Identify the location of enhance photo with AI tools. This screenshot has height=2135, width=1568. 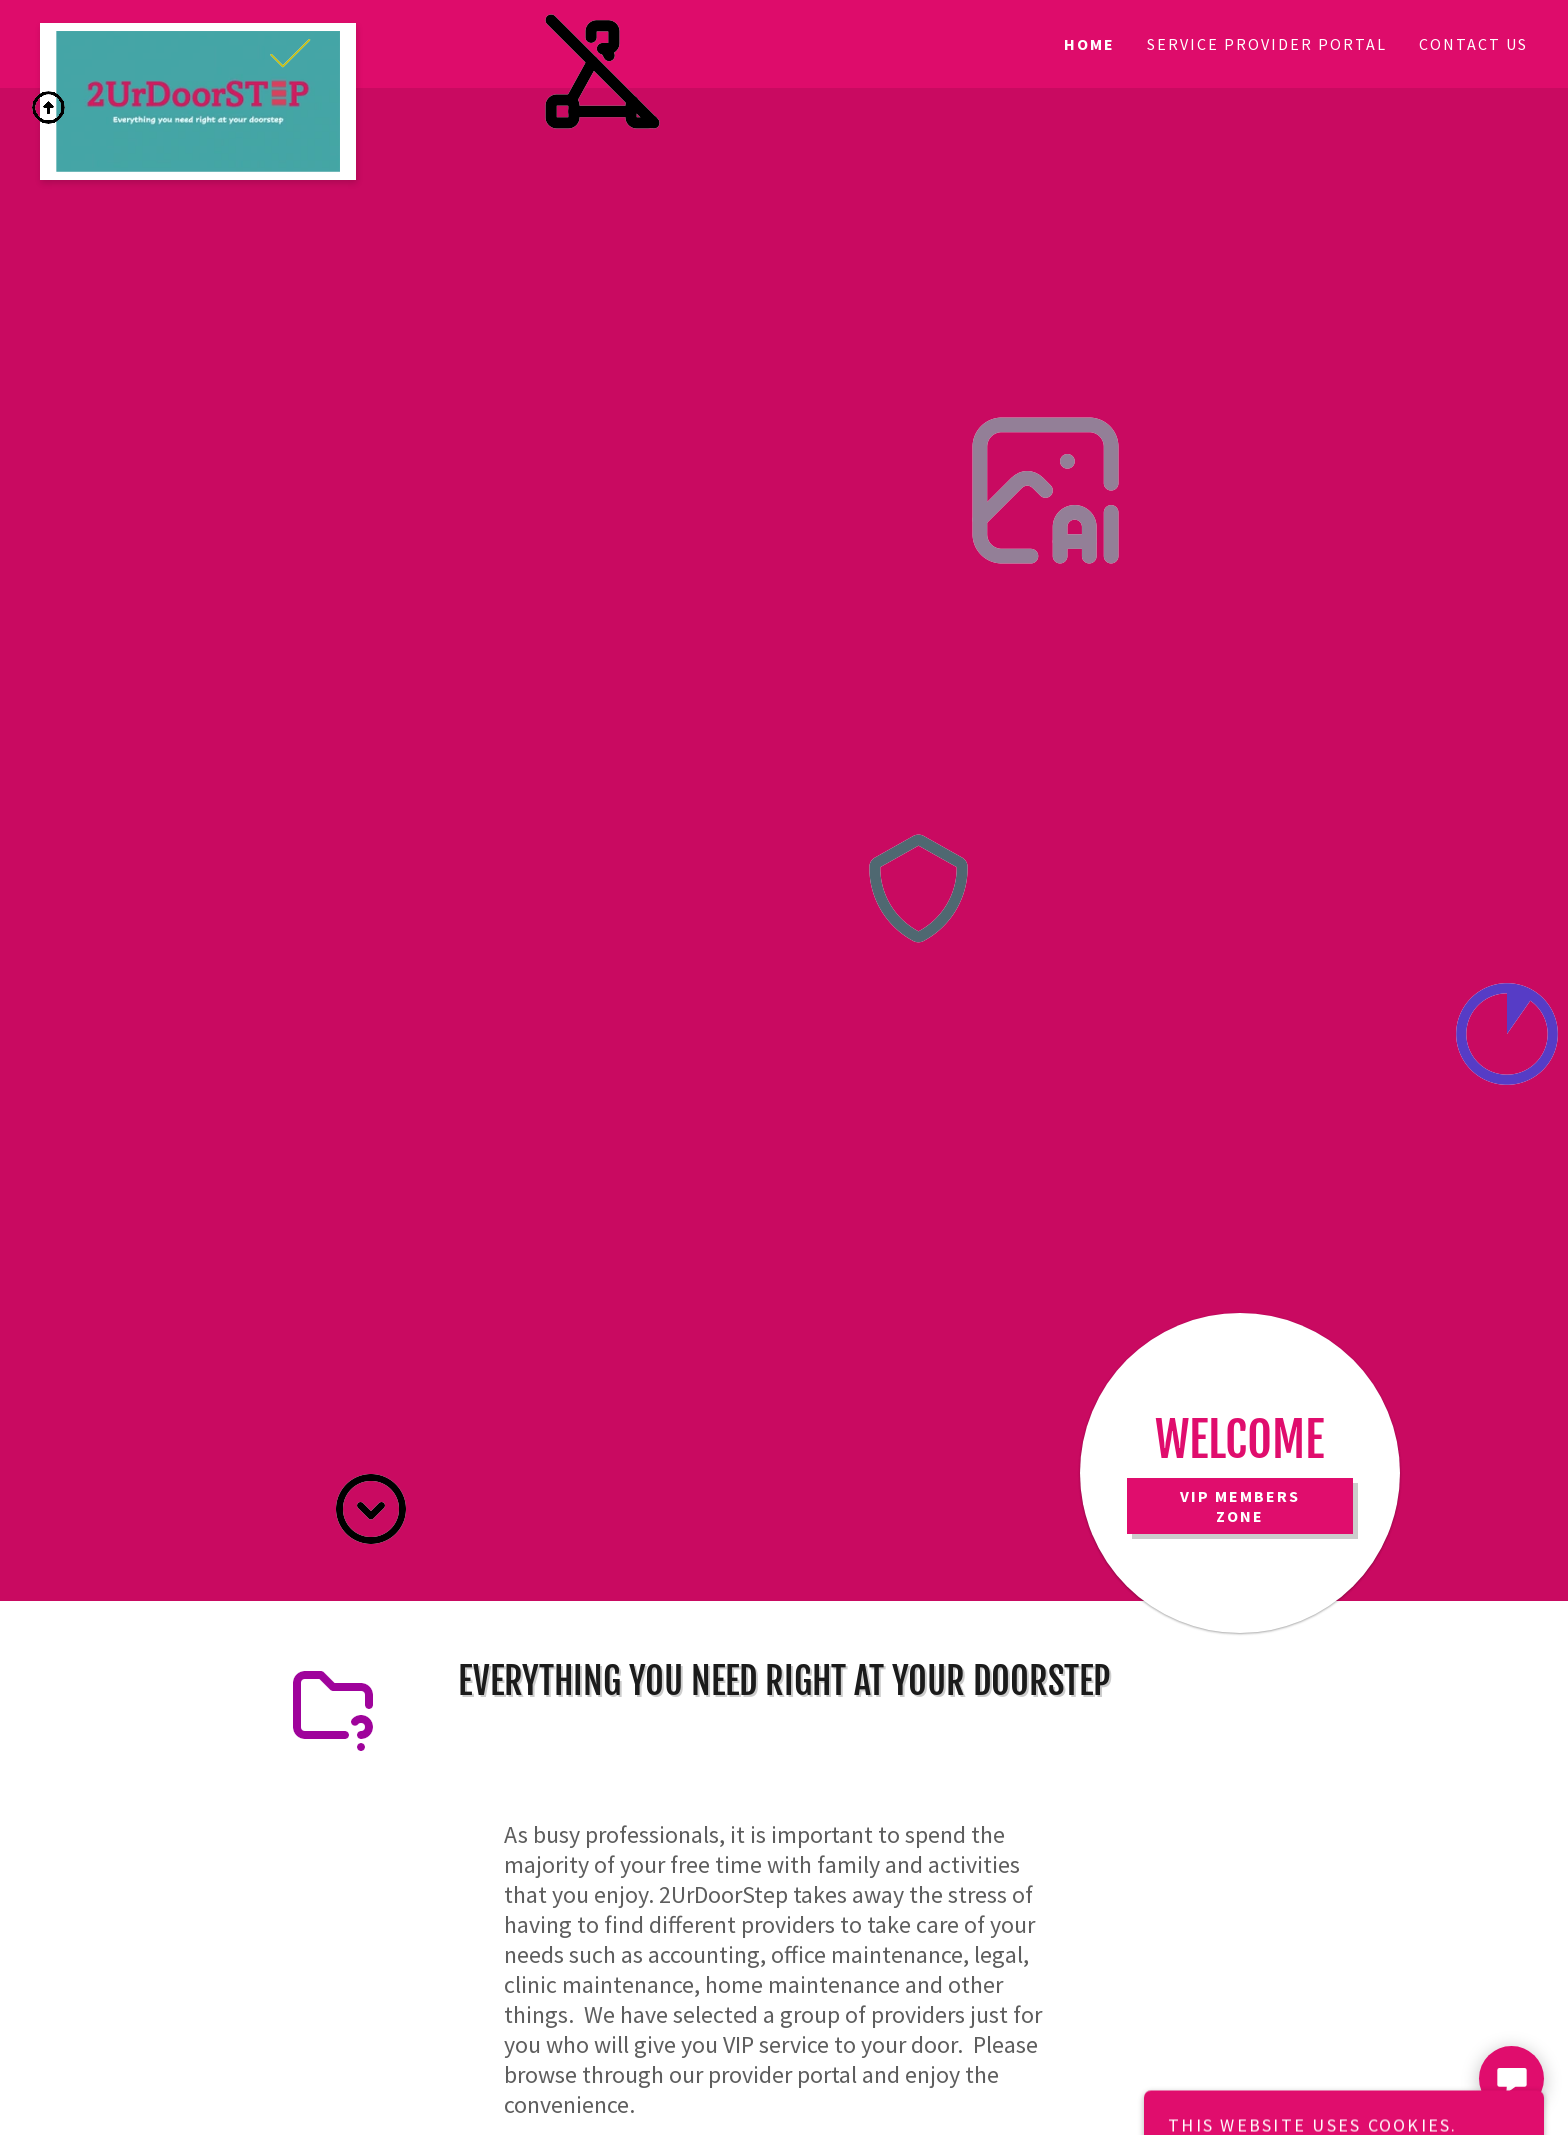
(1045, 490).